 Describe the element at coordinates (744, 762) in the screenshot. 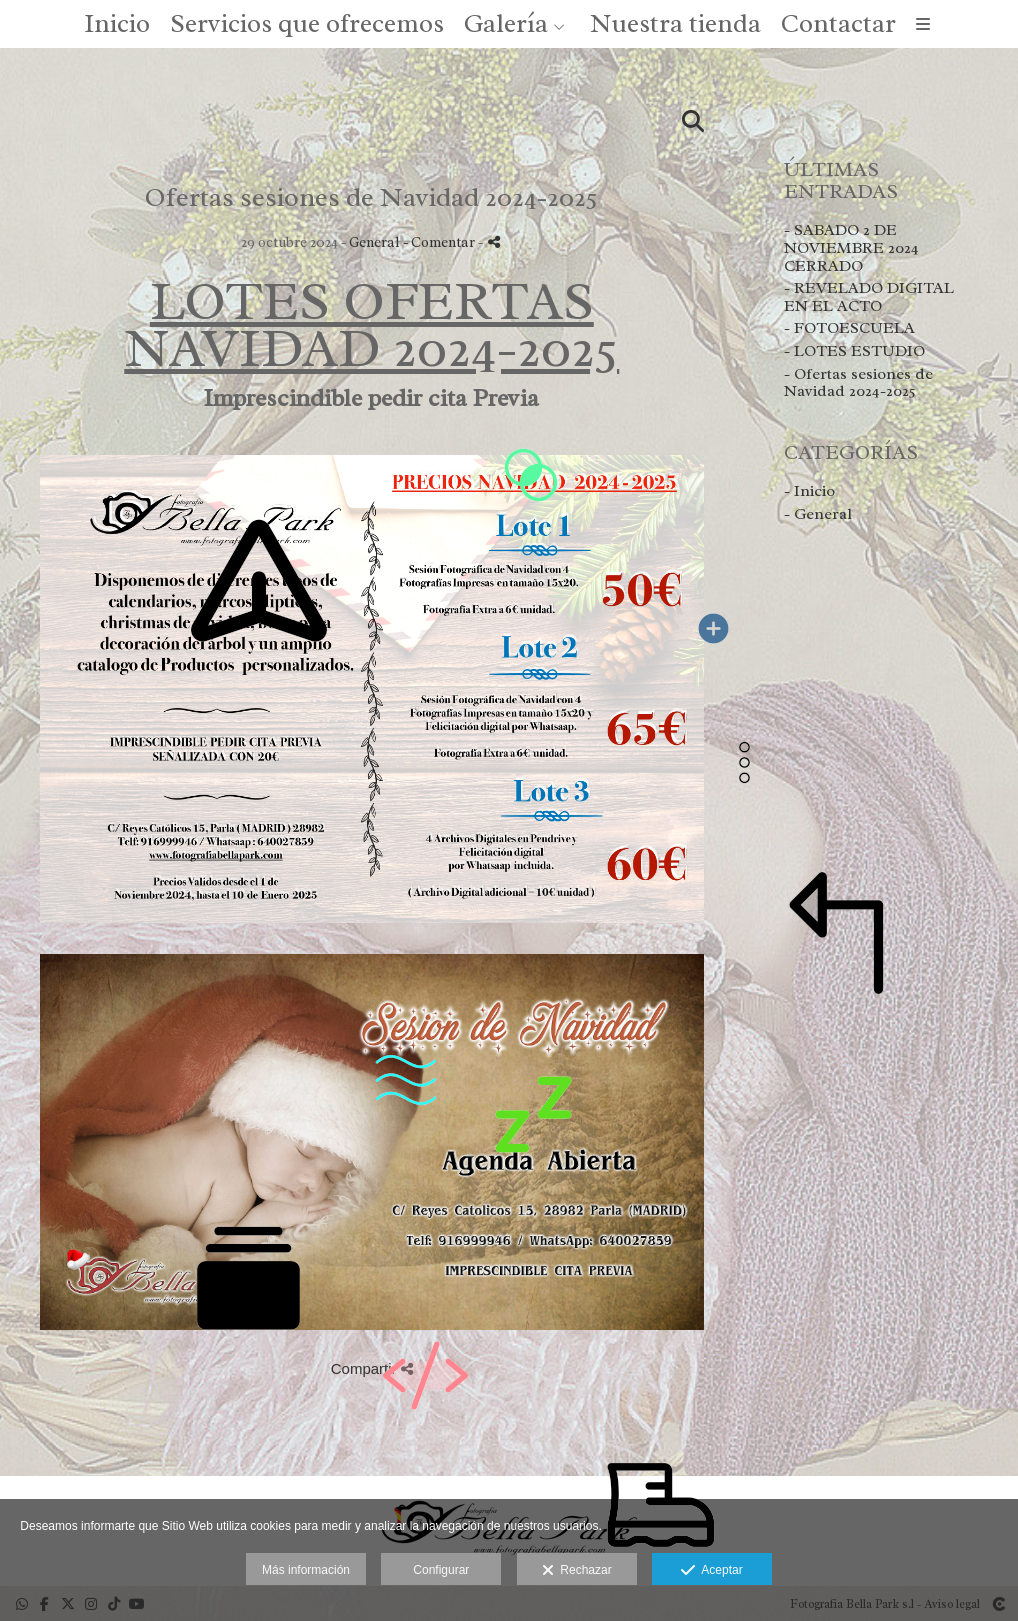

I see `open more options menu` at that location.